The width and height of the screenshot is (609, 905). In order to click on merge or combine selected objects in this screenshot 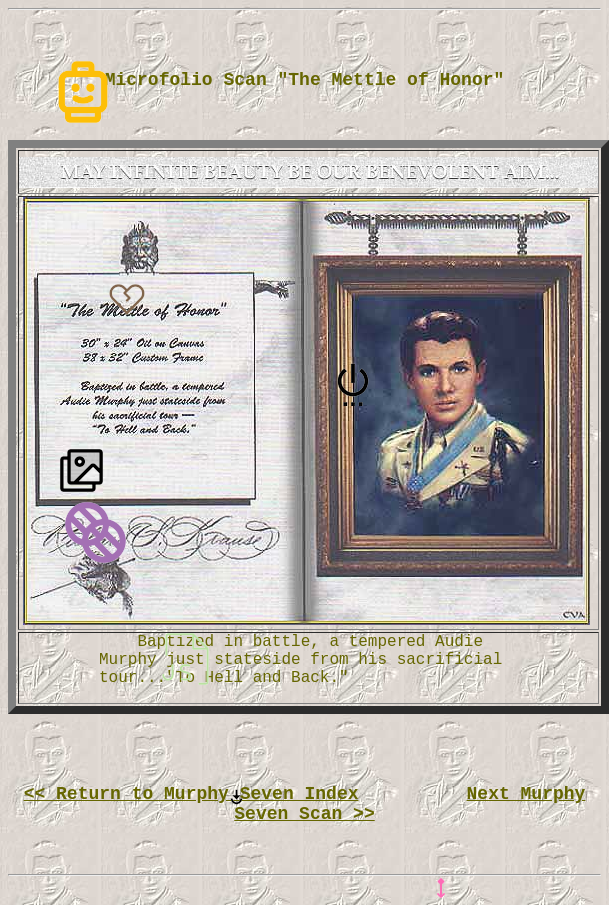, I will do `click(95, 532)`.